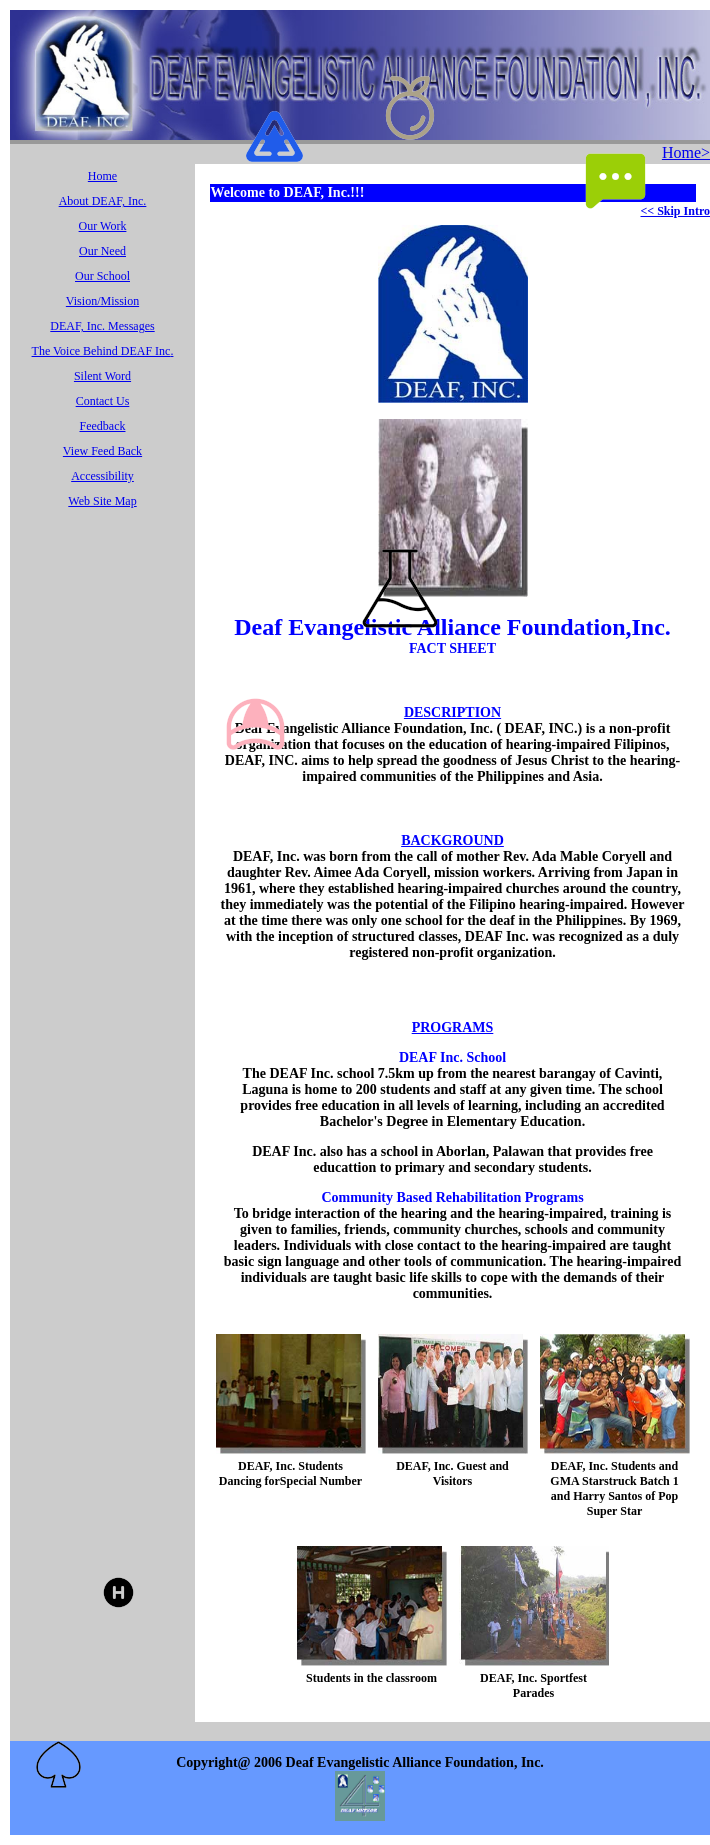  Describe the element at coordinates (400, 590) in the screenshot. I see `access lab or experimental features` at that location.